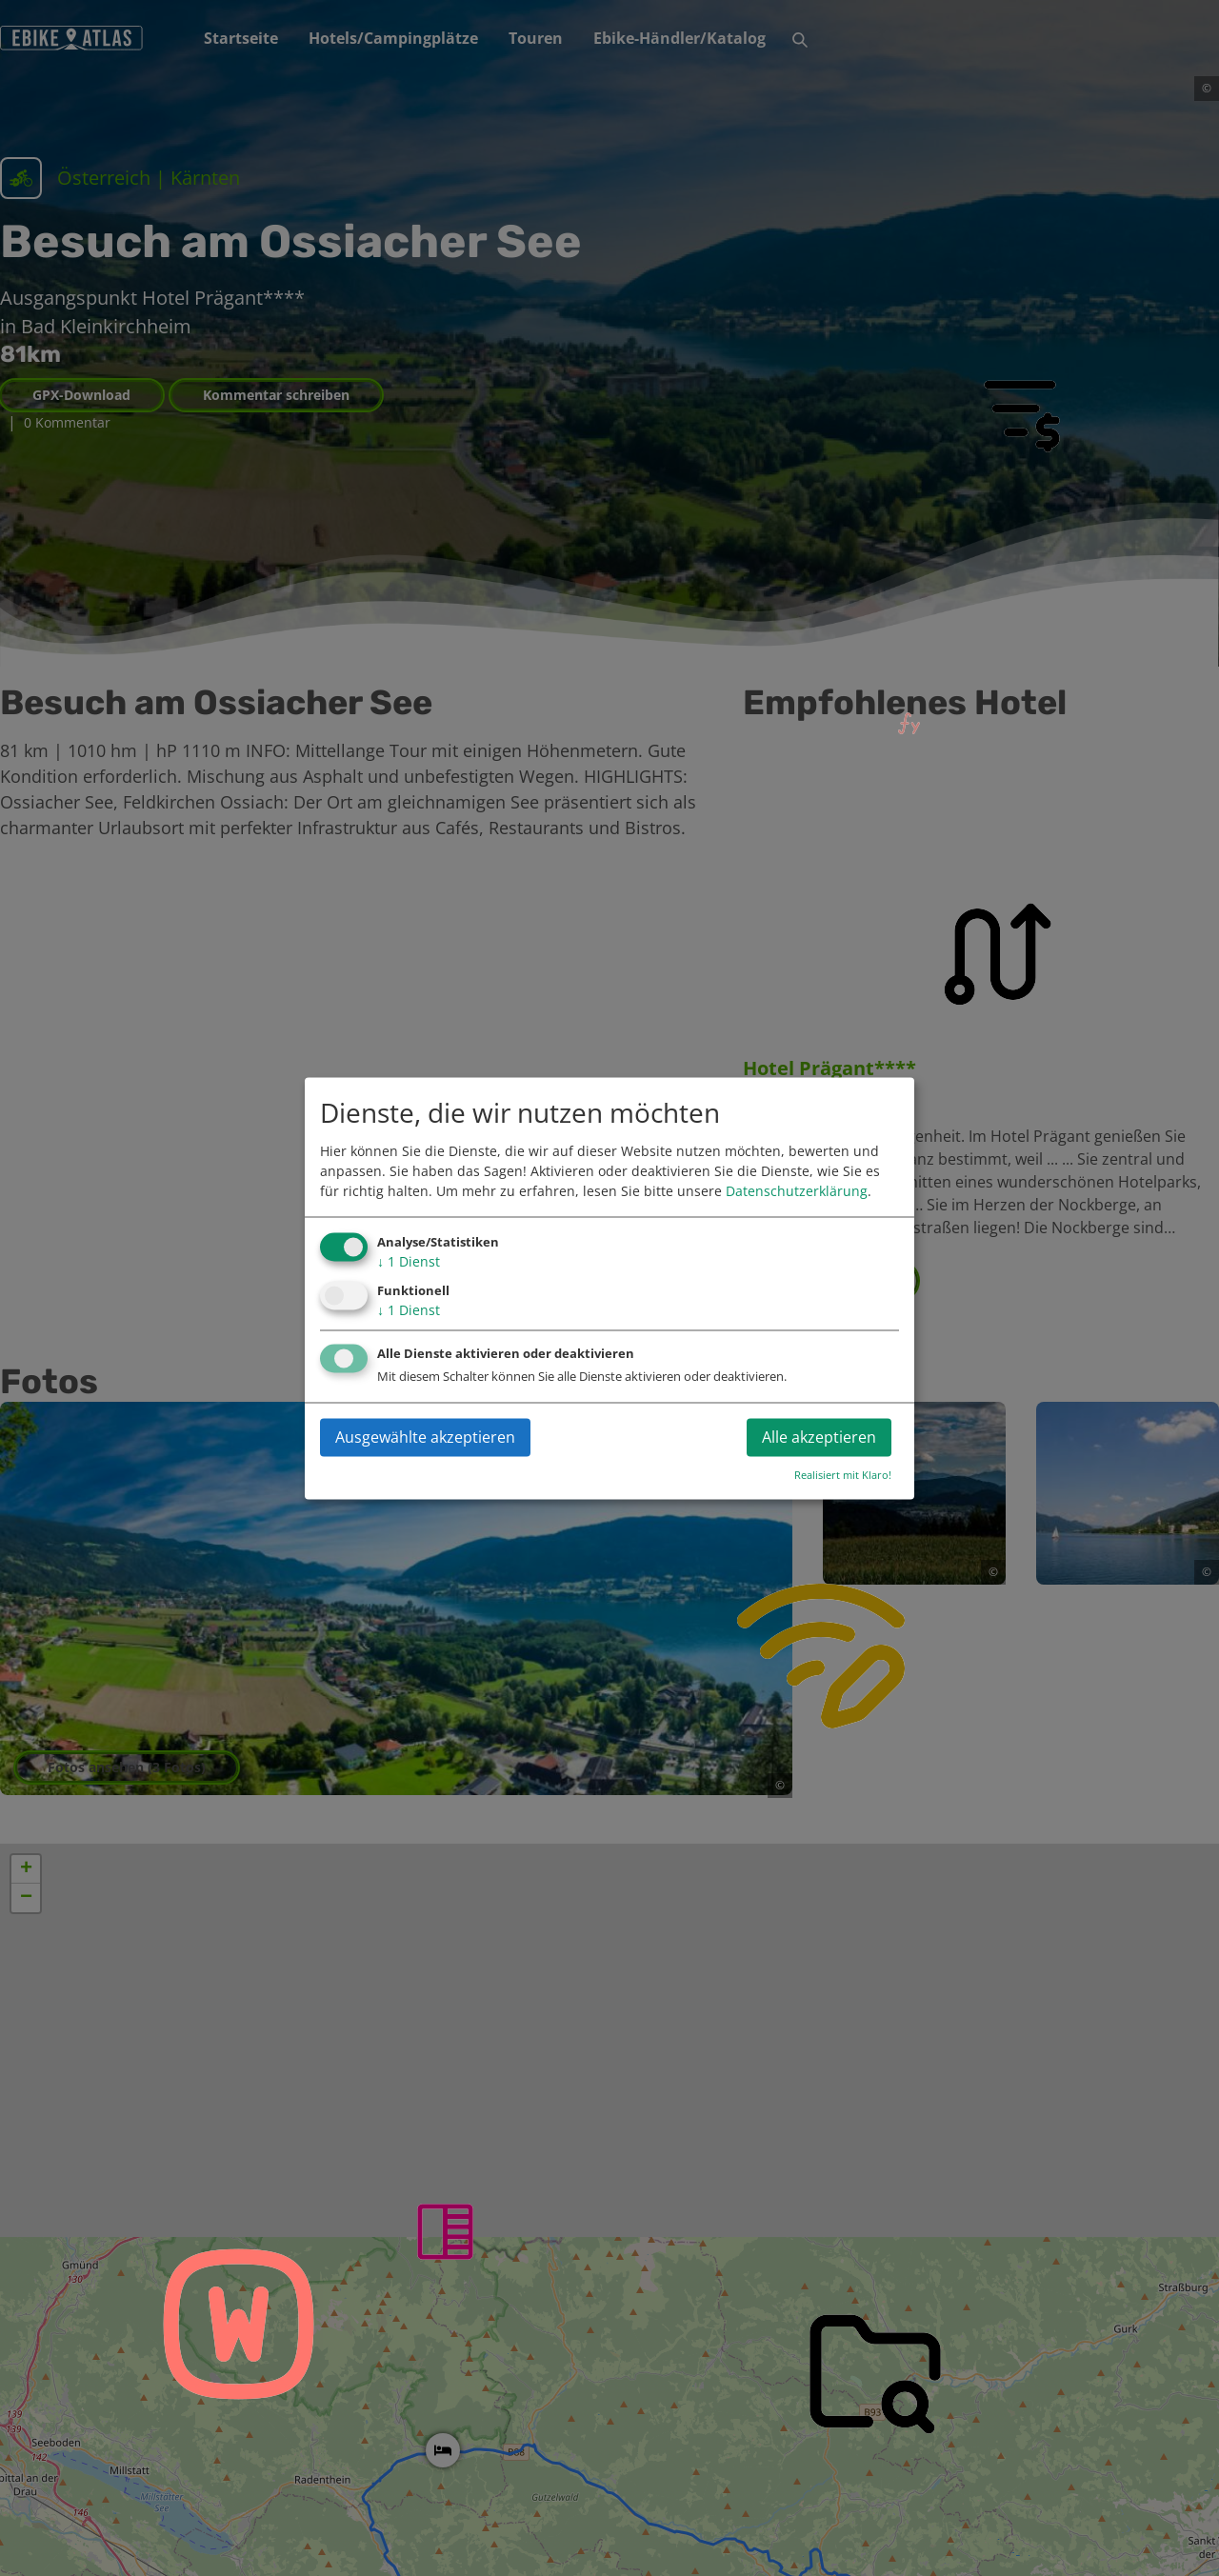 This screenshot has height=2576, width=1219. Describe the element at coordinates (995, 954) in the screenshot. I see `s-turn or winding road ahead` at that location.